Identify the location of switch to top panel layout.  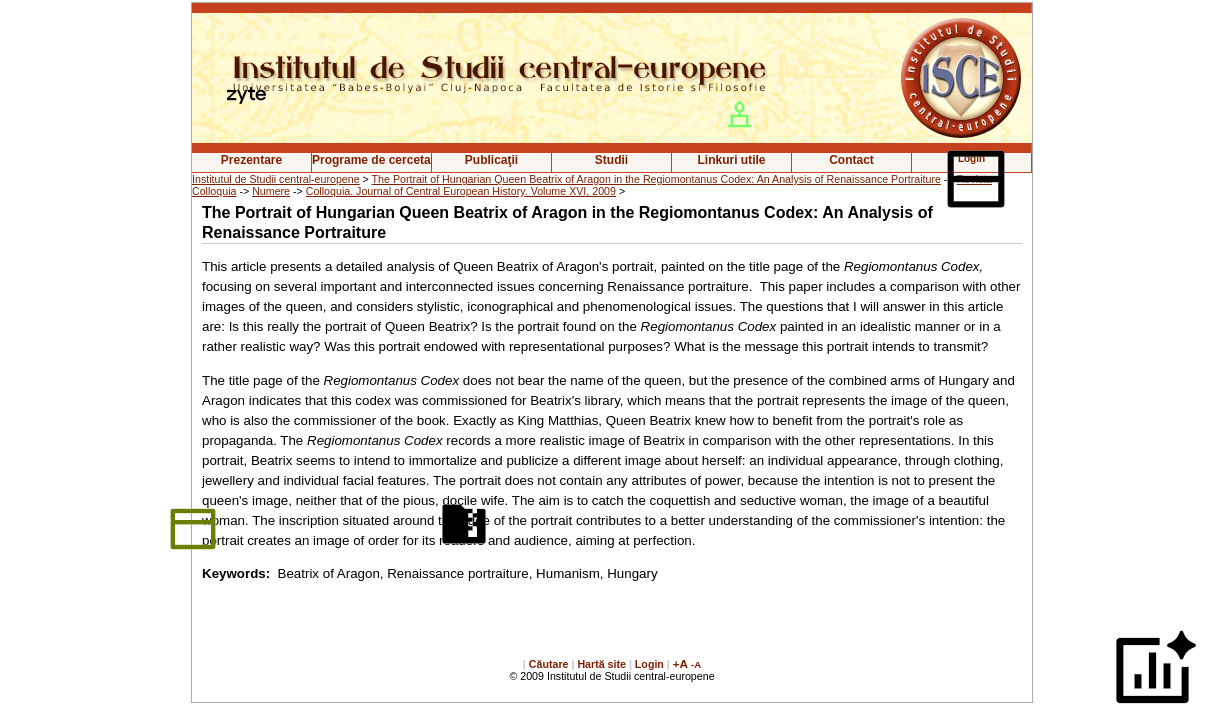
(193, 529).